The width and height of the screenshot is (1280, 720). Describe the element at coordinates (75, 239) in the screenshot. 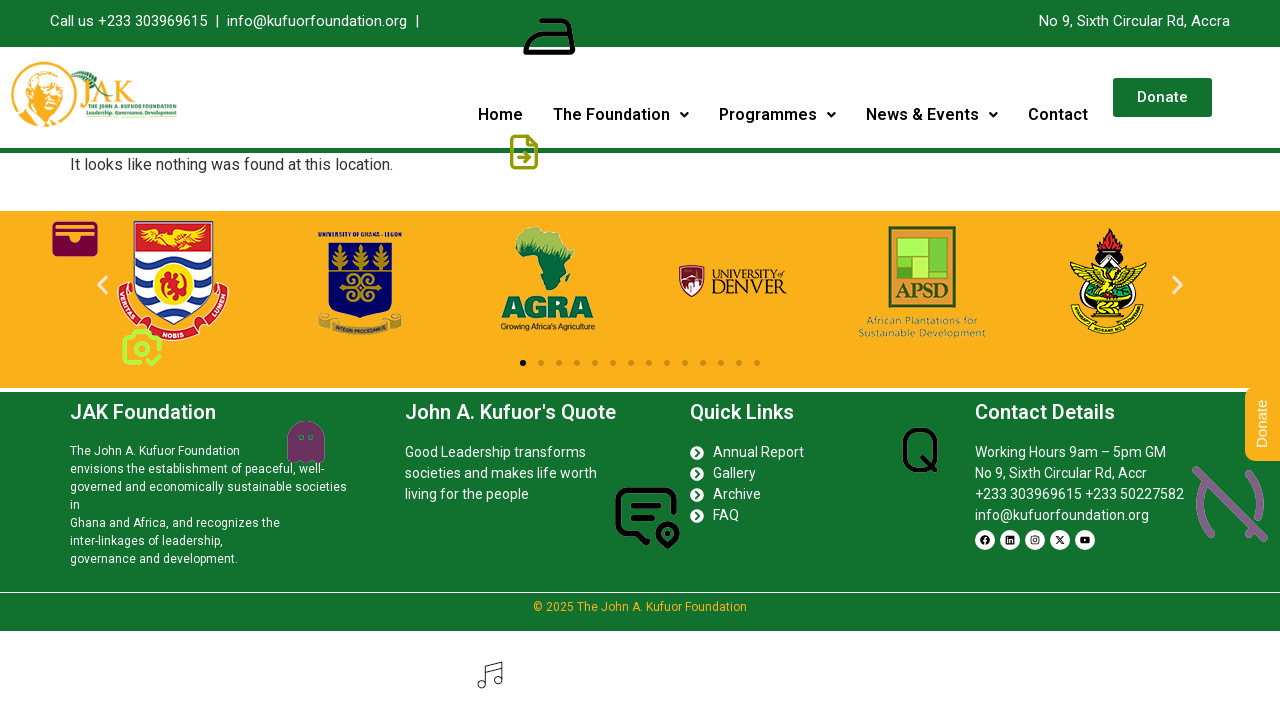

I see `access your wallet or saved payment methods` at that location.